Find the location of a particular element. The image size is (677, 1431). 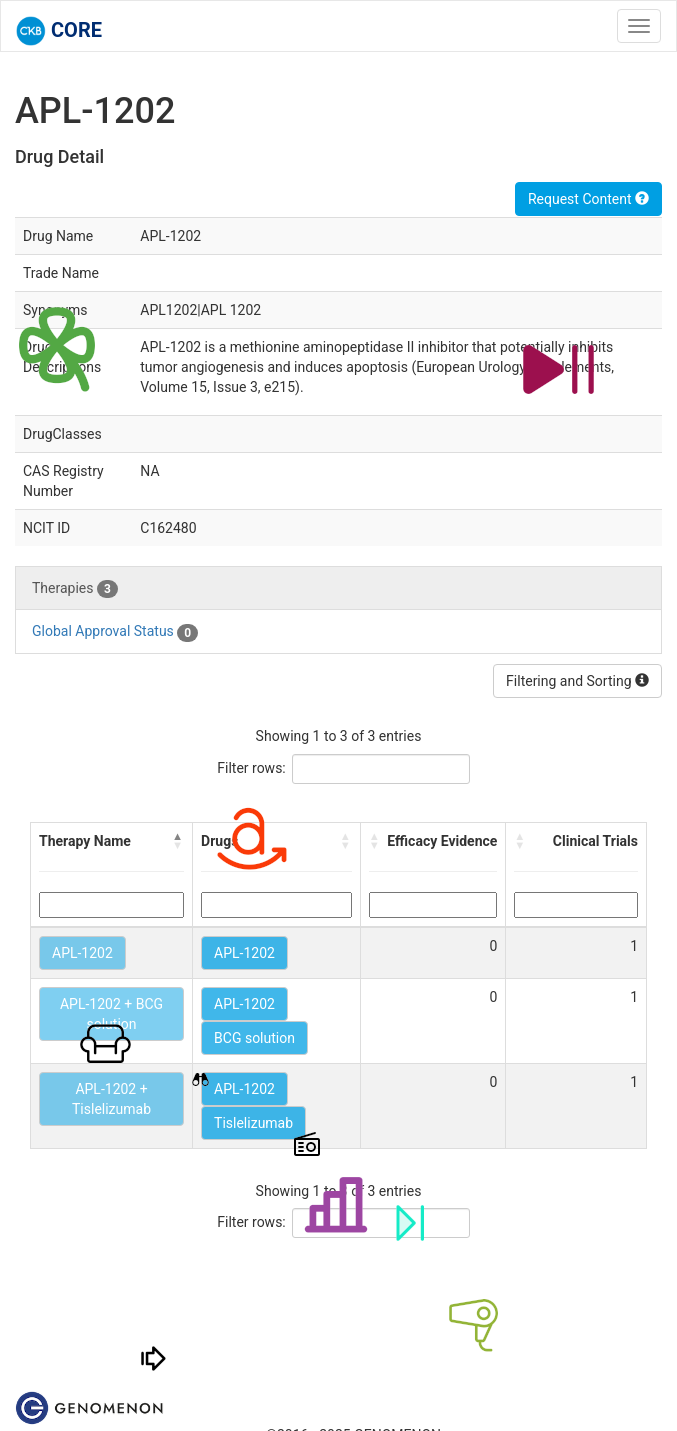

move forward or proceed to next step is located at coordinates (152, 1358).